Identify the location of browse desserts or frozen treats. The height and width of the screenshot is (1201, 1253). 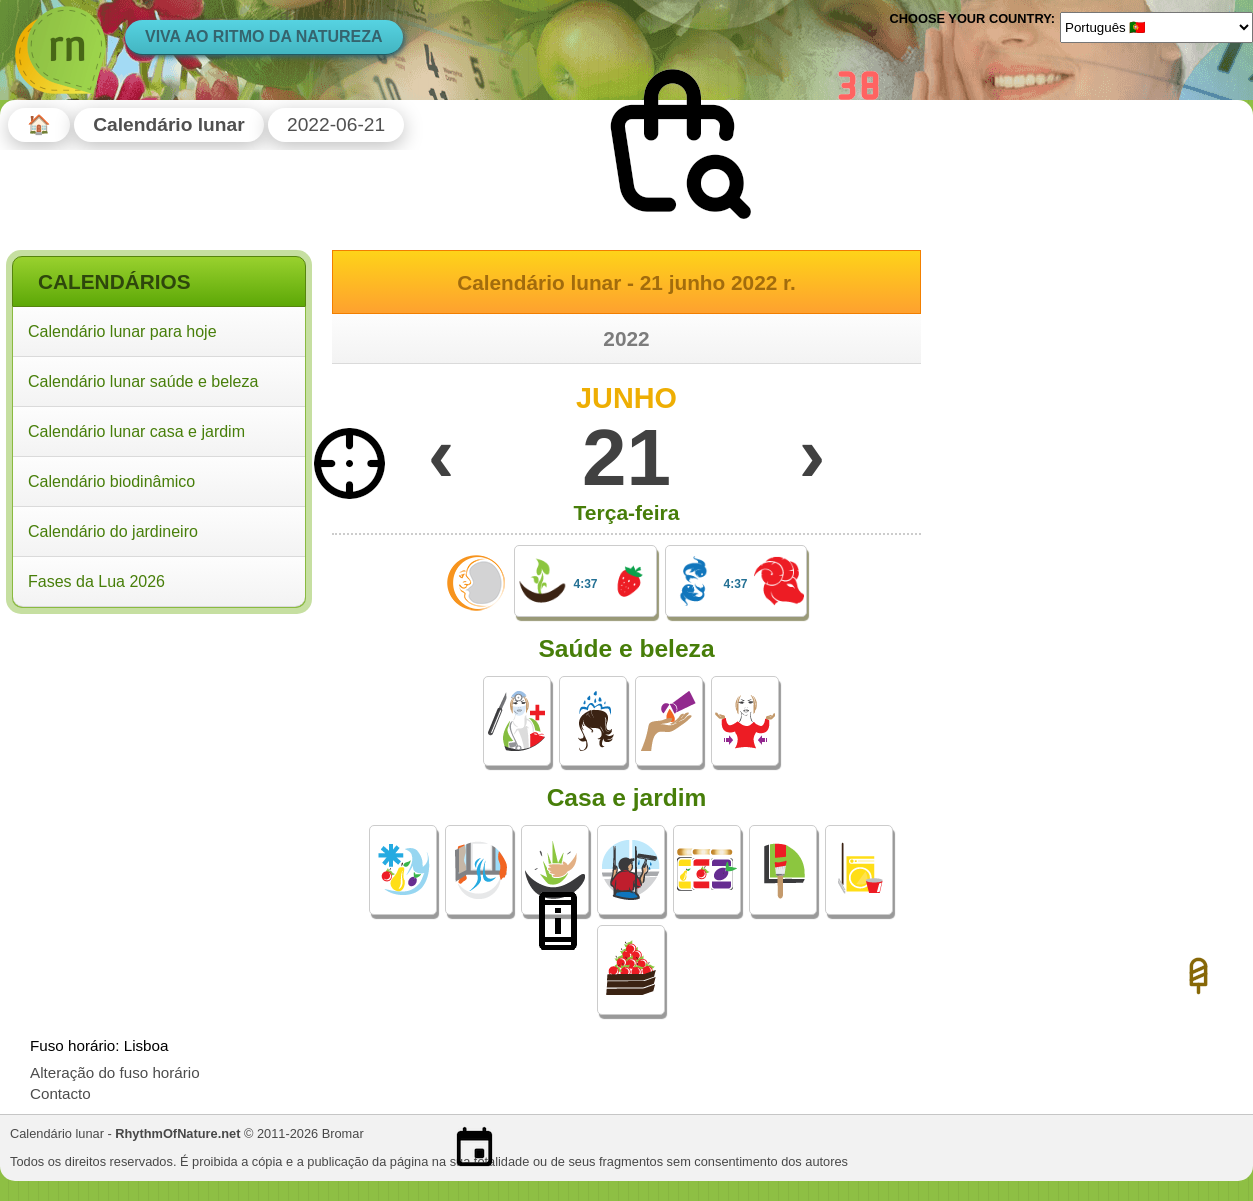
(1198, 975).